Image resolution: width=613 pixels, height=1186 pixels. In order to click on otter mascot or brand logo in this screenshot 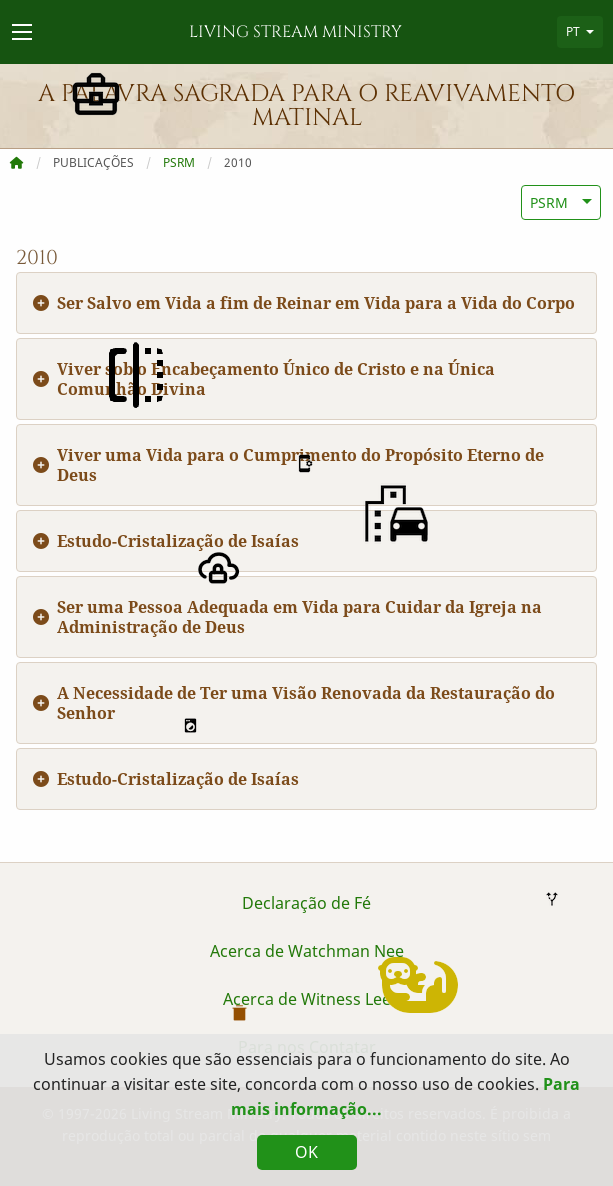, I will do `click(418, 985)`.